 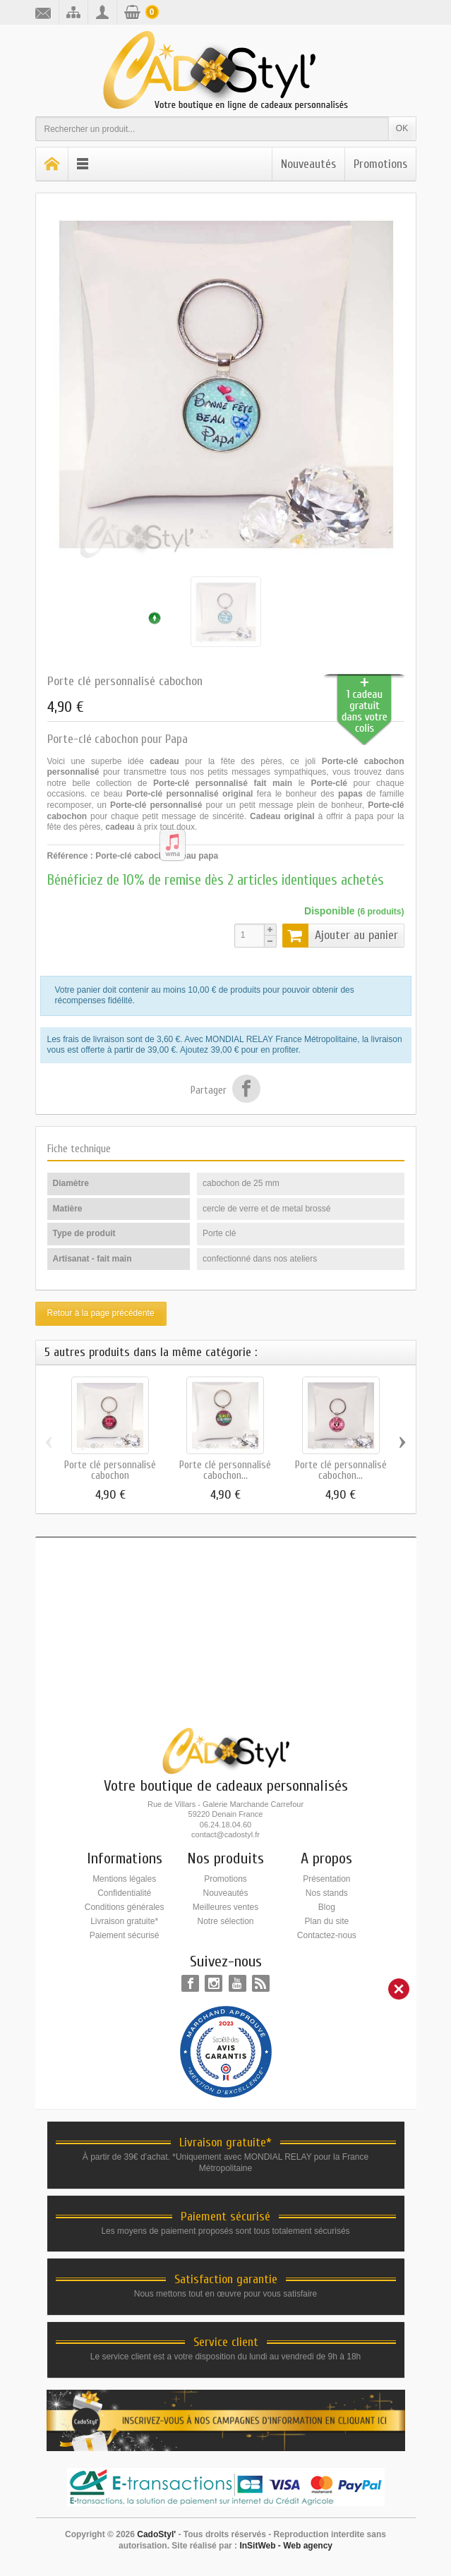 What do you see at coordinates (155, 618) in the screenshot?
I see `indicates a software update is available` at bounding box center [155, 618].